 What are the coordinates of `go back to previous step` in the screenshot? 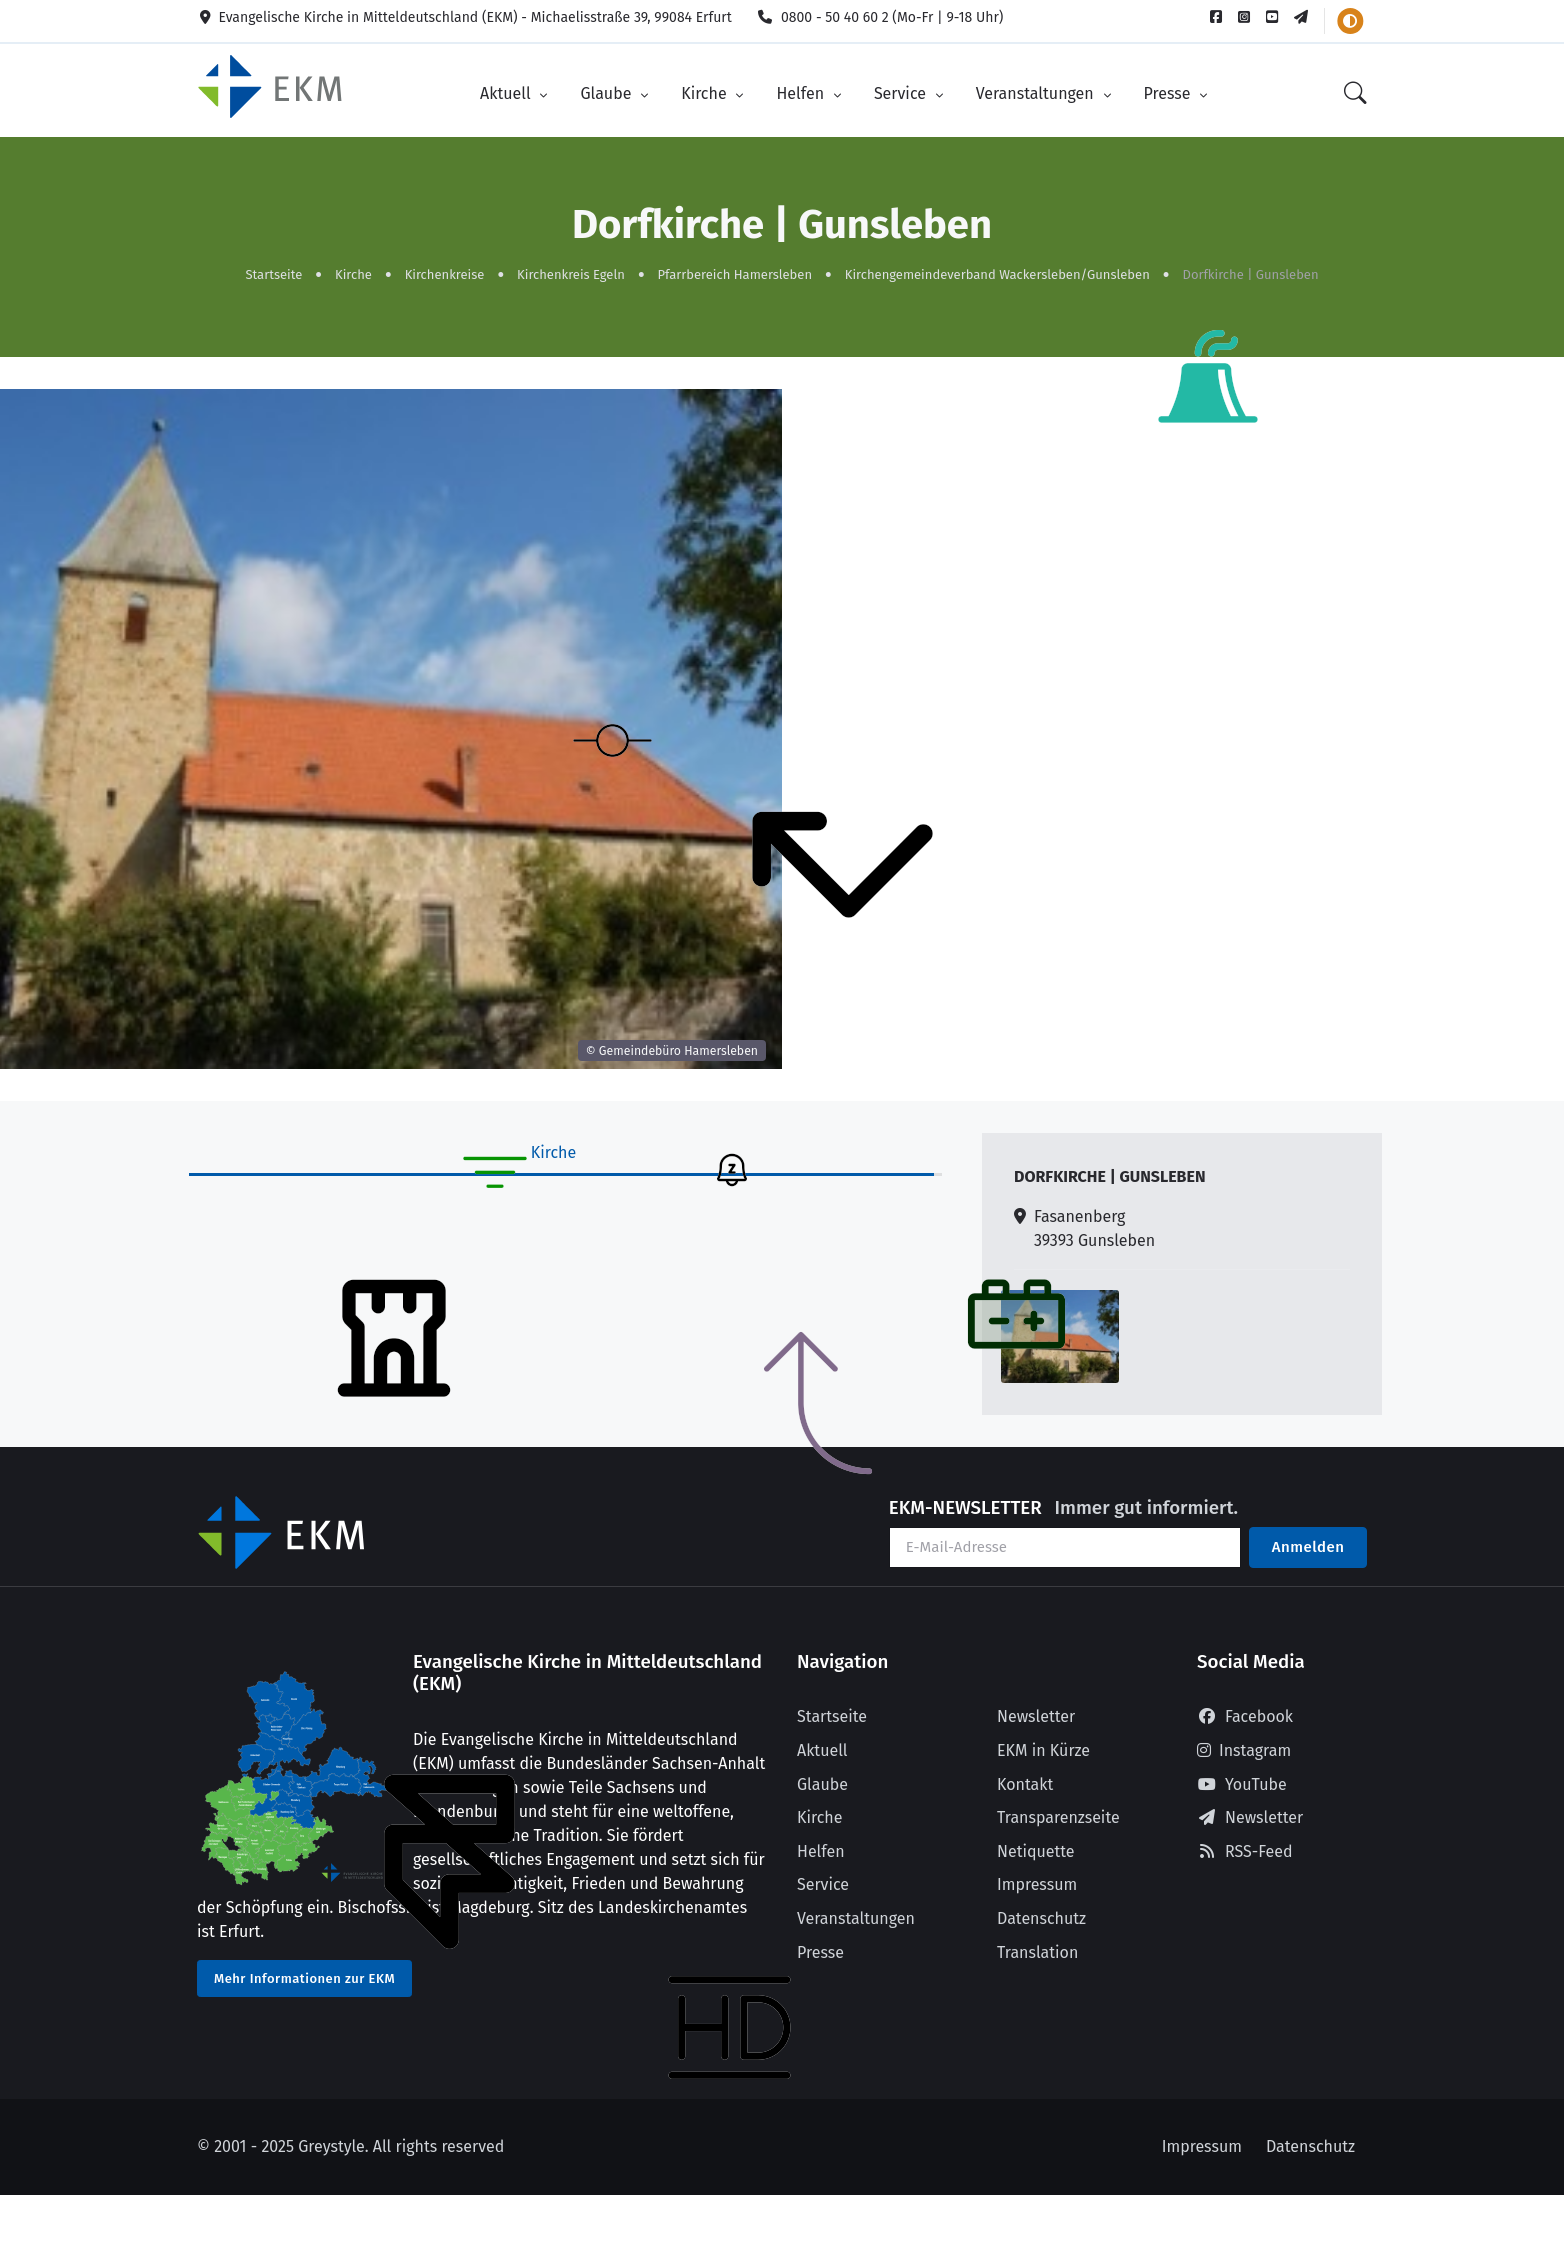 It's located at (842, 858).